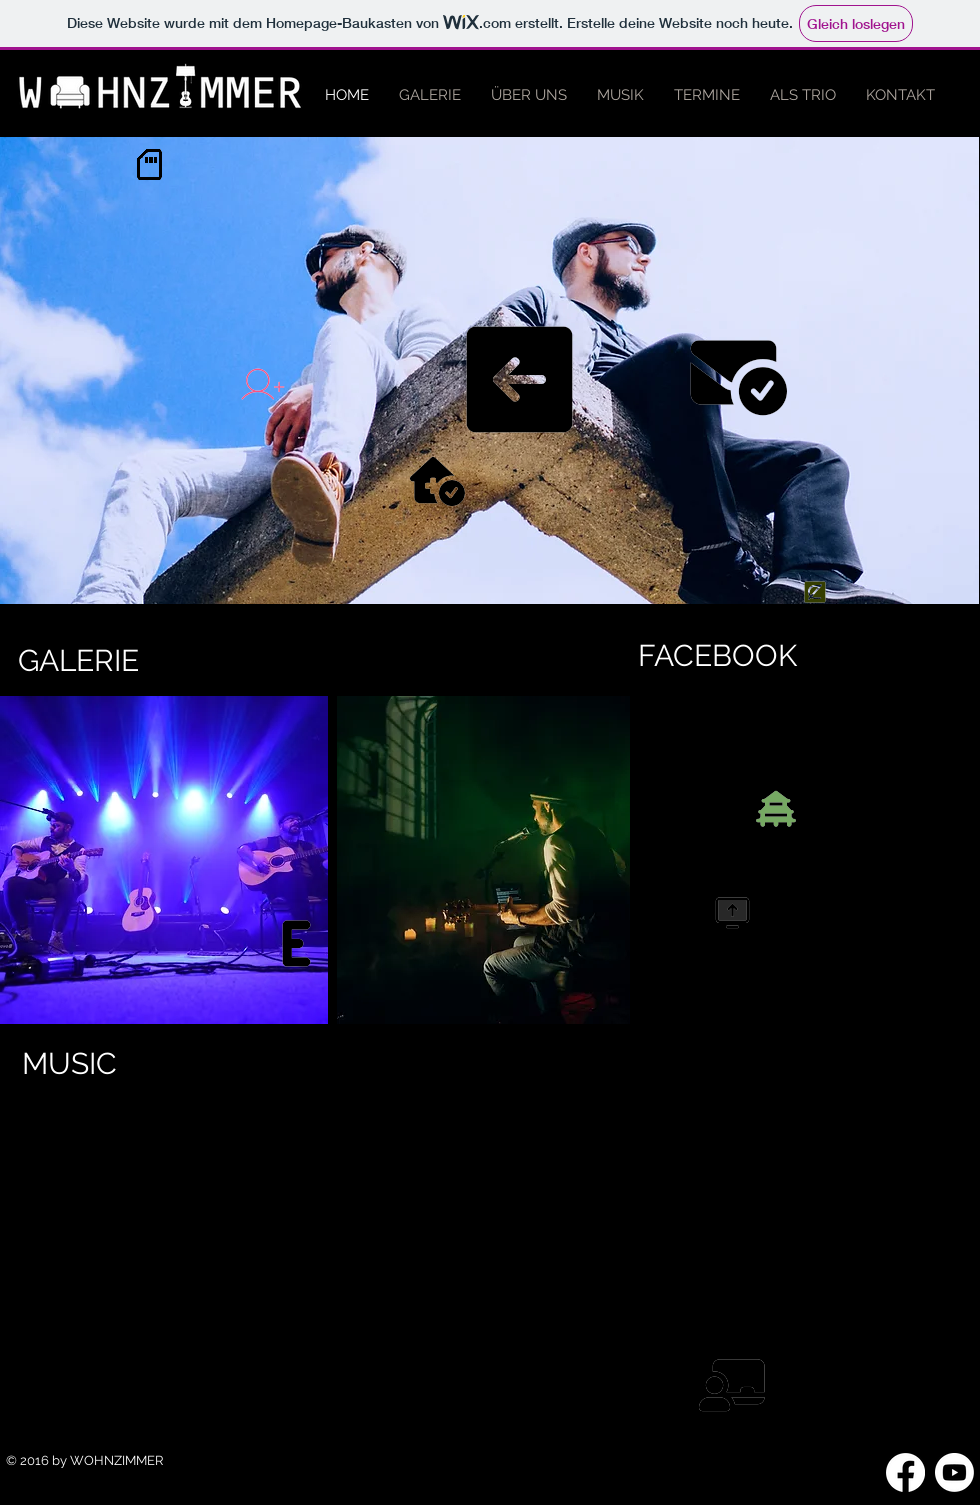 The width and height of the screenshot is (980, 1505). I want to click on access sd card storage settings, so click(149, 164).